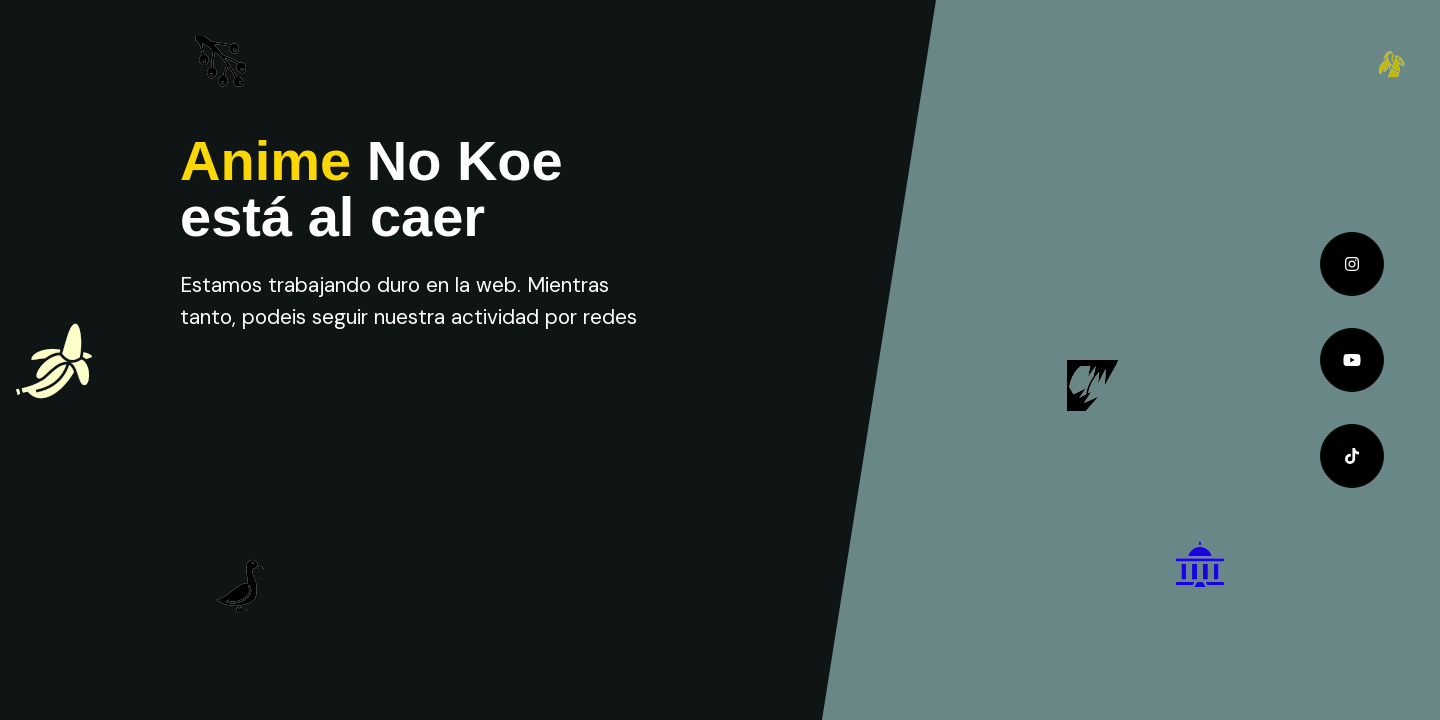 This screenshot has height=720, width=1440. Describe the element at coordinates (220, 61) in the screenshot. I see `blackcurrant berry ingredient in a cooking or crafting game` at that location.